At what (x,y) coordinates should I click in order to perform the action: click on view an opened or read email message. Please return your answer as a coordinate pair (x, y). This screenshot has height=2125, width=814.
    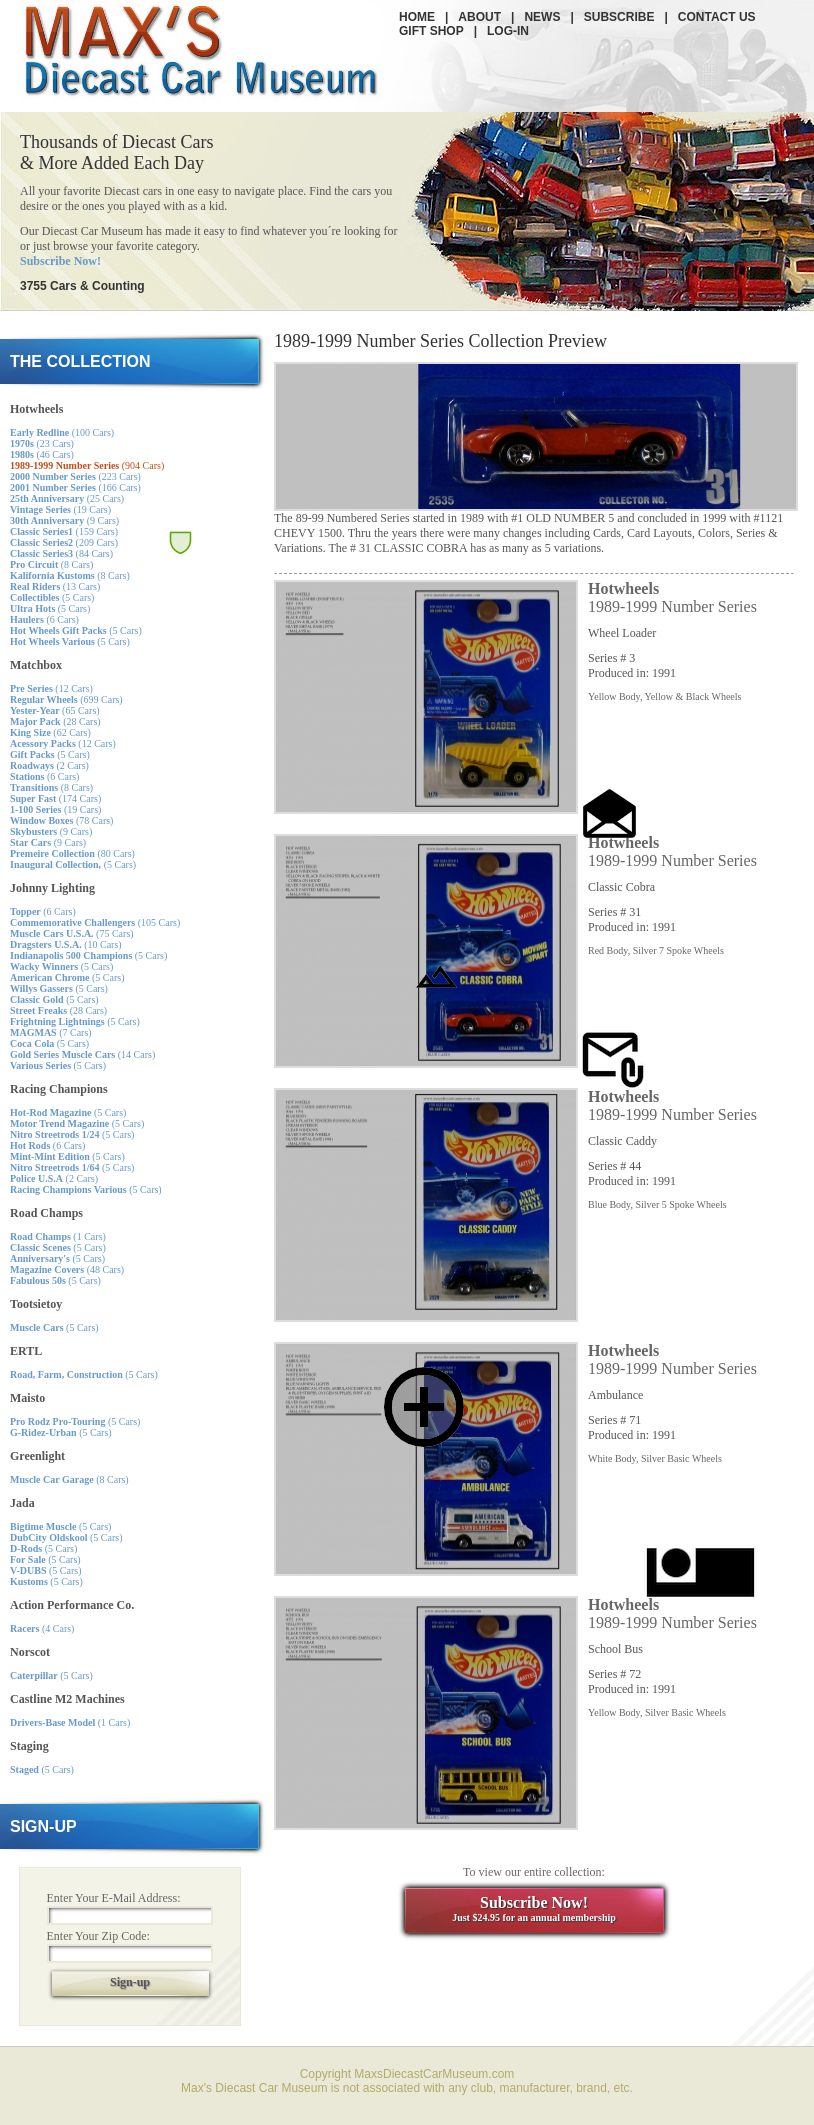
    Looking at the image, I should click on (609, 815).